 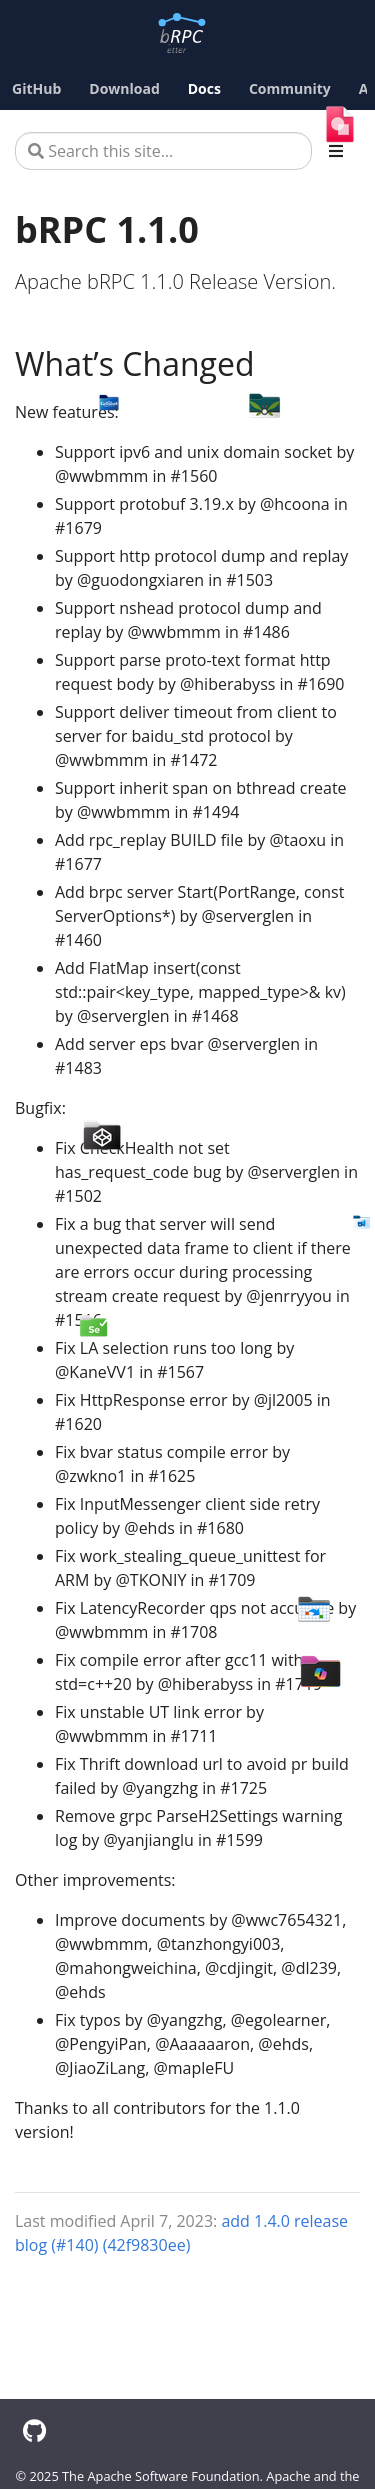 I want to click on open folder containing scheduled items, so click(x=314, y=1610).